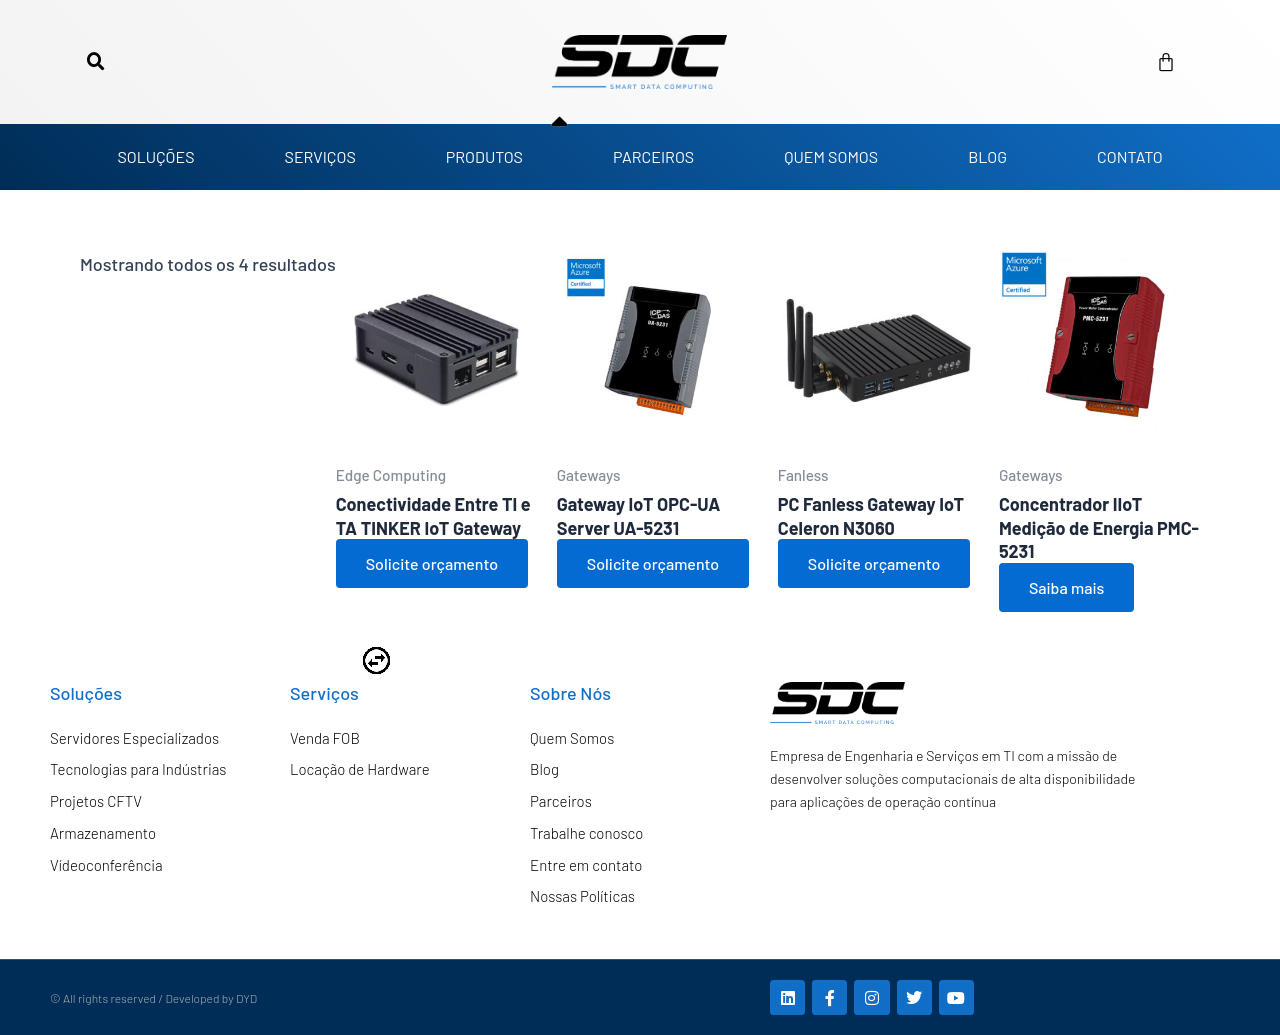  I want to click on swap or exchange items horizontally, so click(376, 660).